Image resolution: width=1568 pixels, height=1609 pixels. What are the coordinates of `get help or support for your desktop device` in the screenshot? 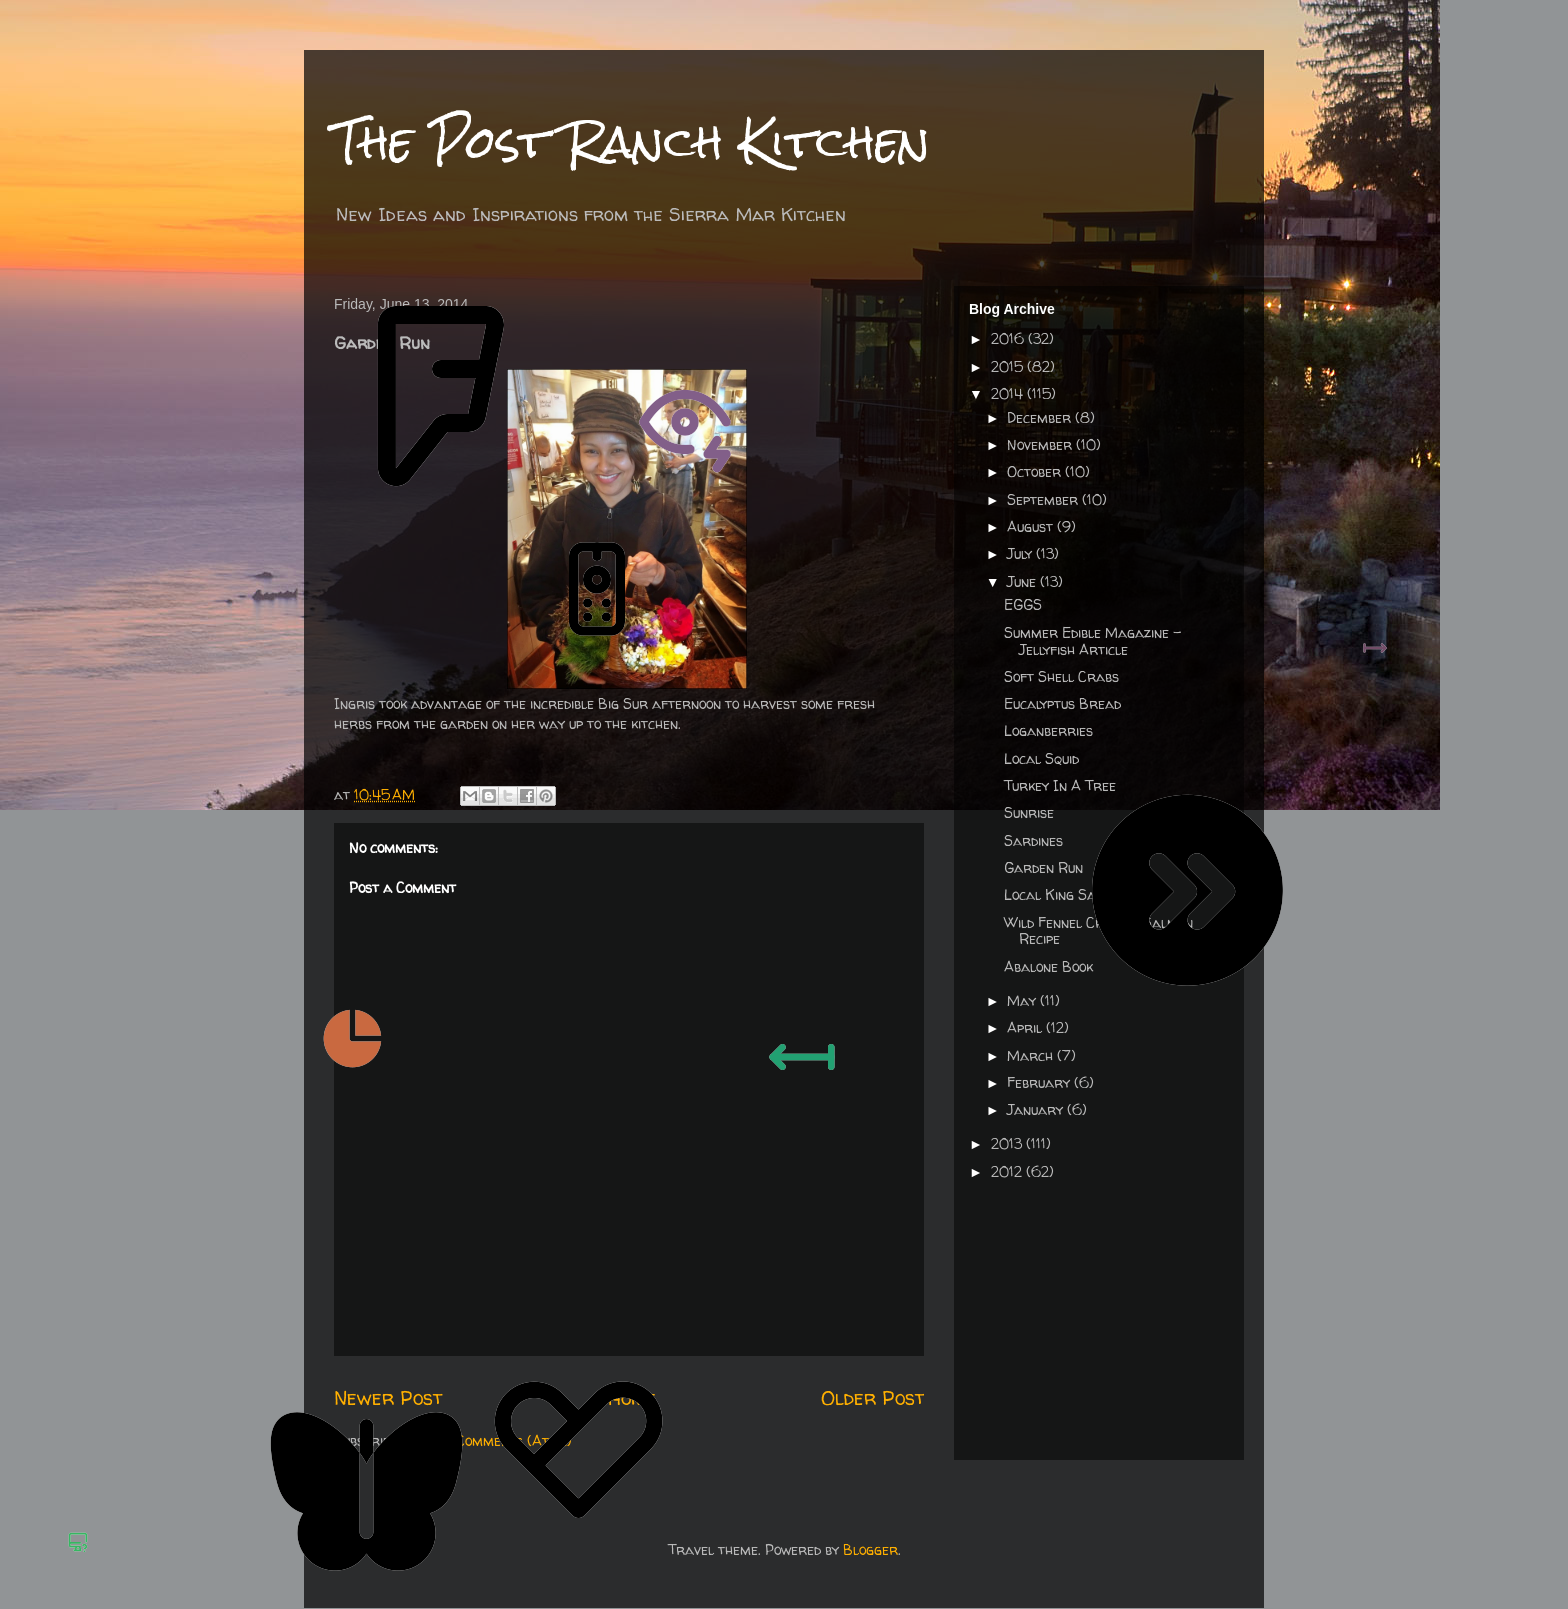 It's located at (78, 1542).